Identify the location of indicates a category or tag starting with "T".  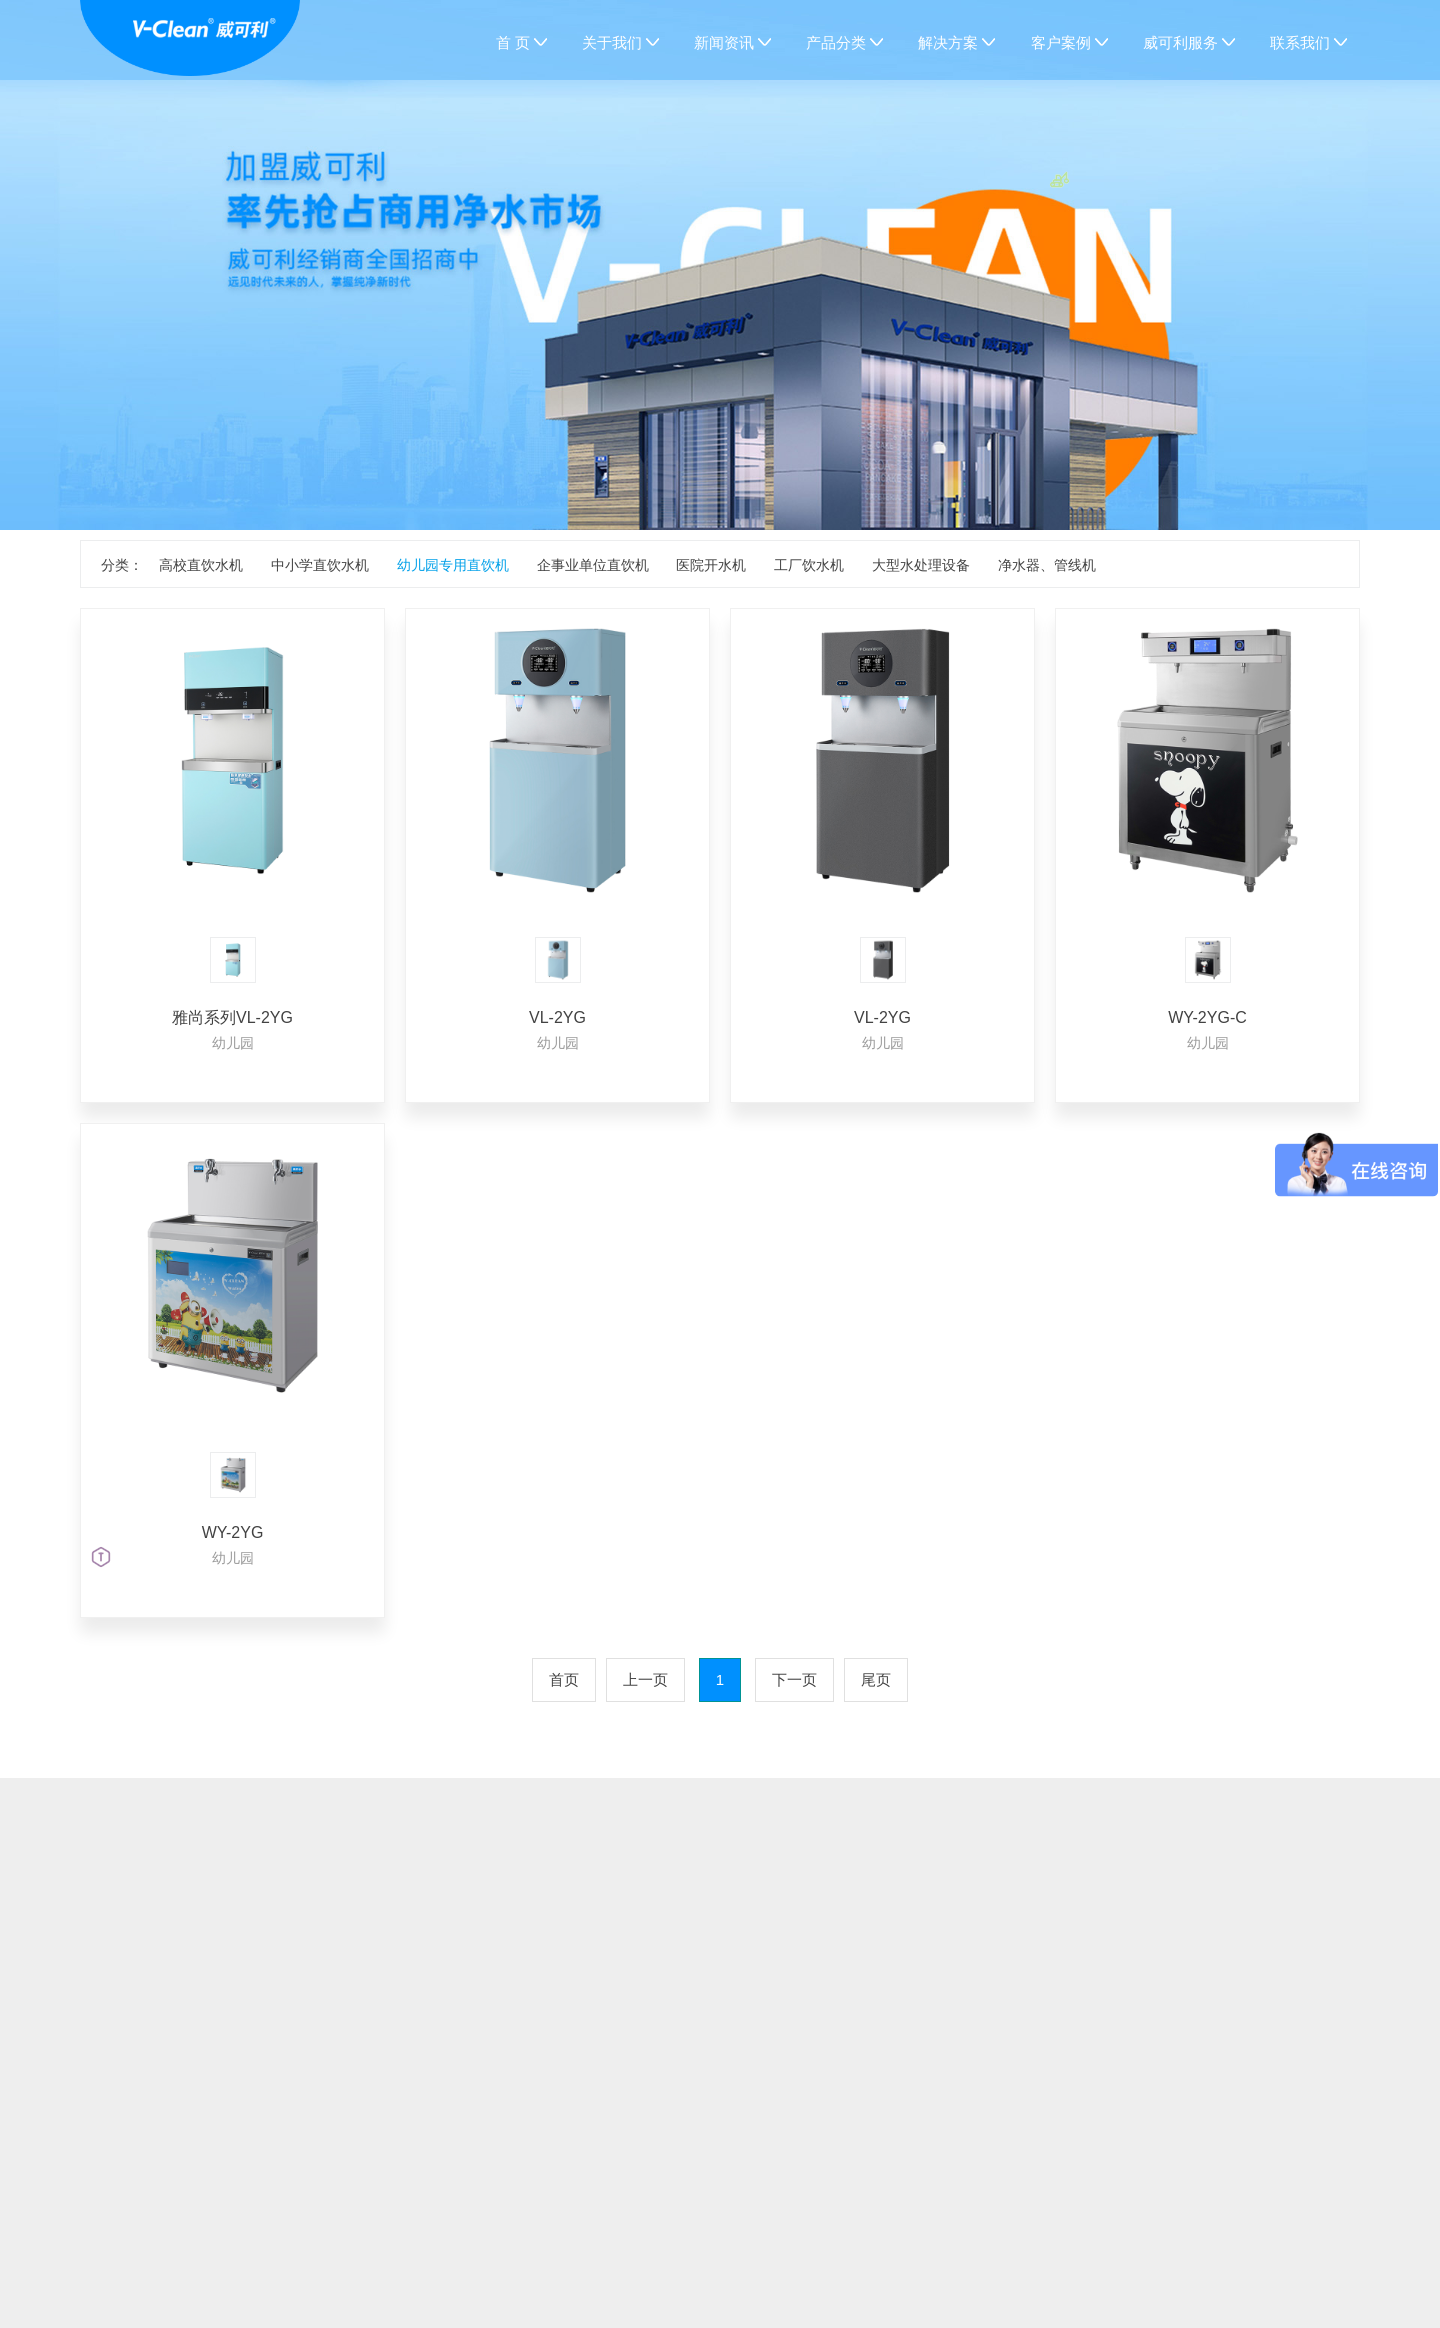
(101, 1557).